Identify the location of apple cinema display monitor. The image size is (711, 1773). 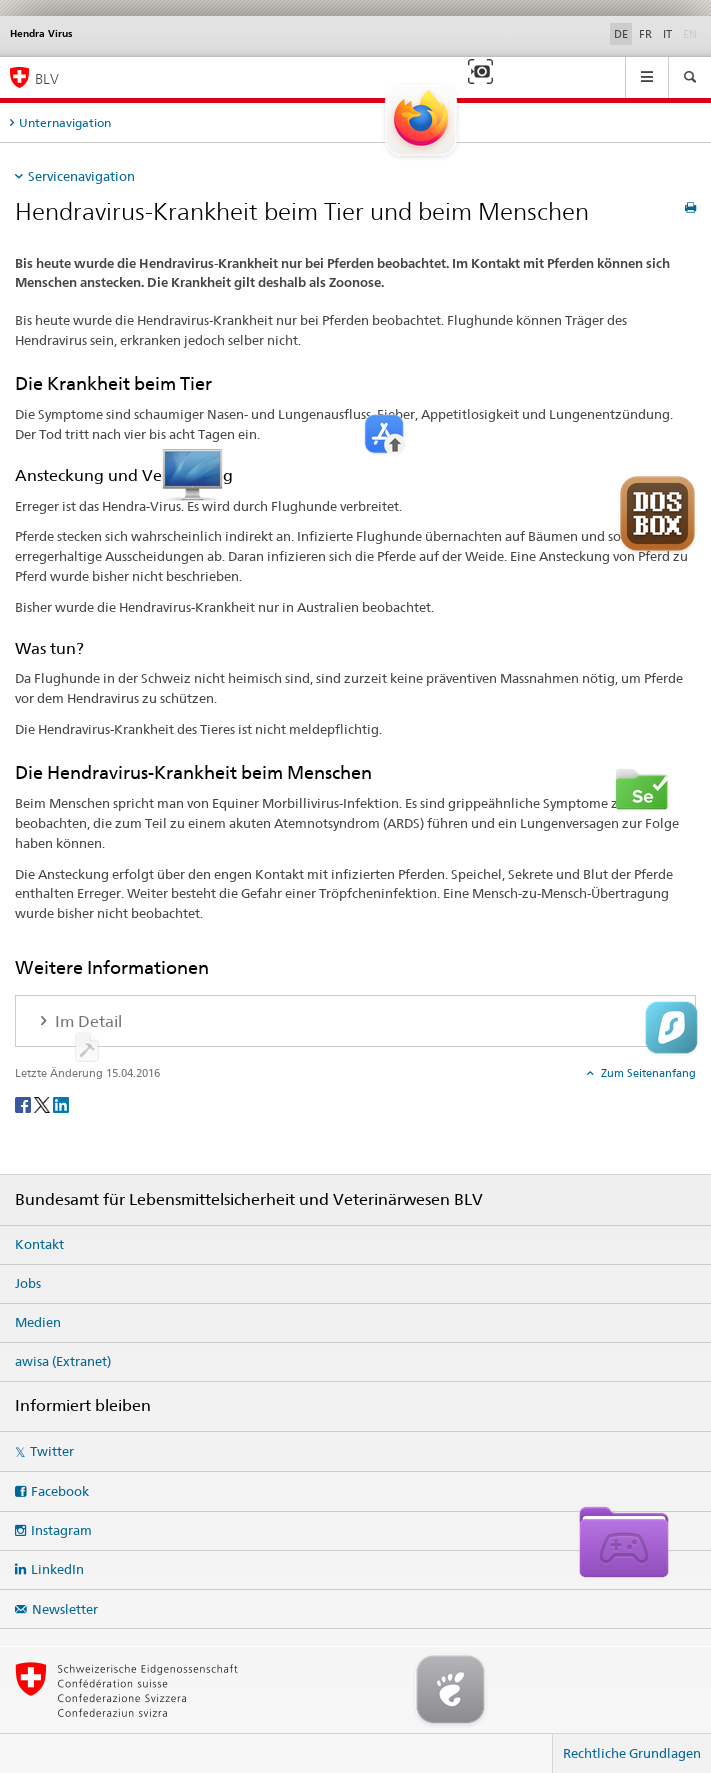
(192, 472).